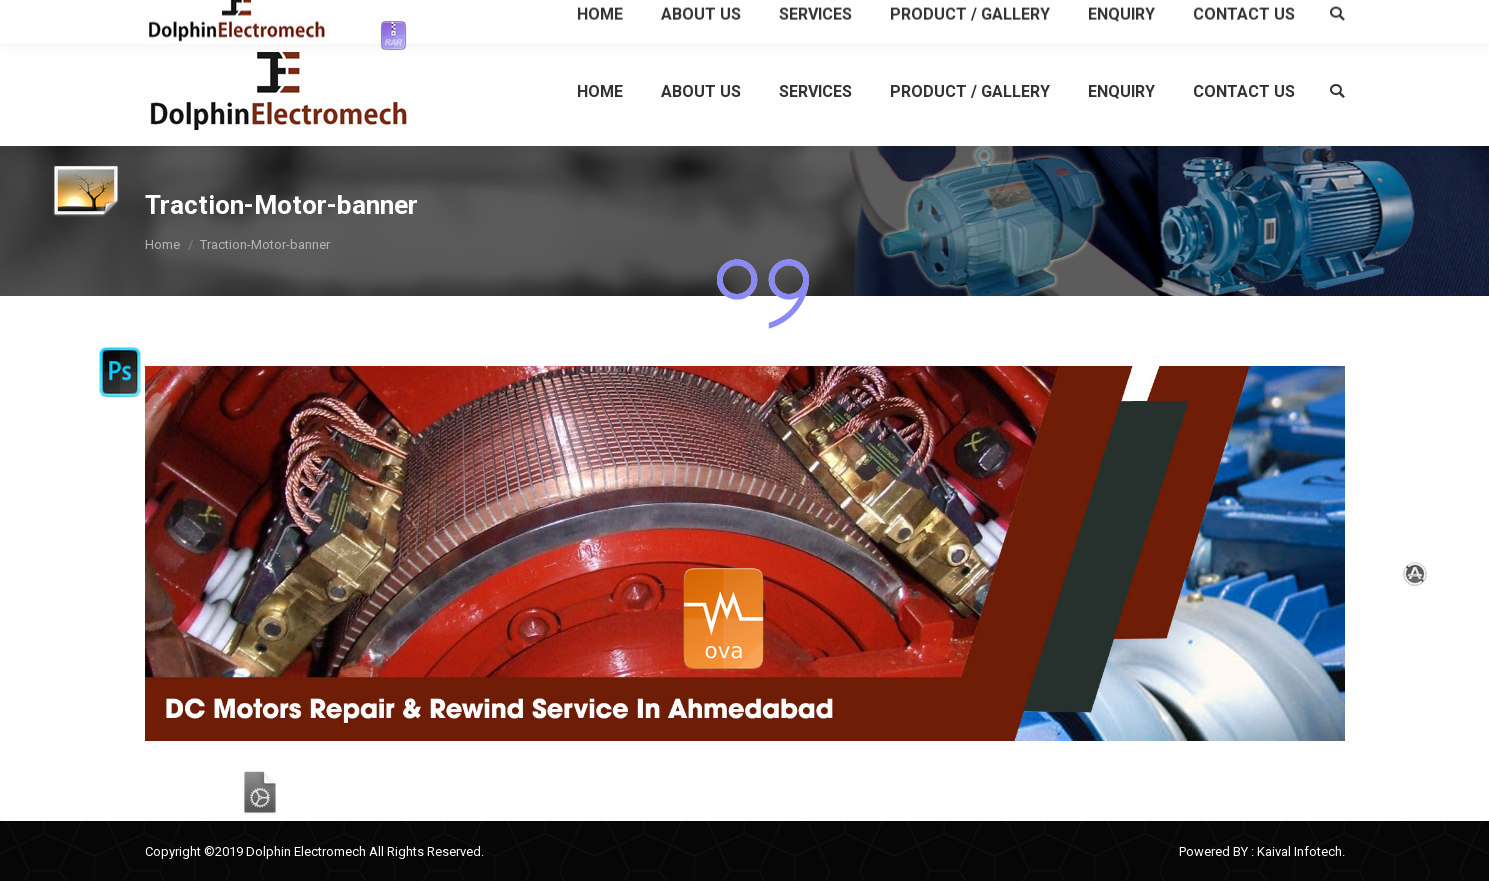  I want to click on indicates a RAR compressed archive file, so click(393, 35).